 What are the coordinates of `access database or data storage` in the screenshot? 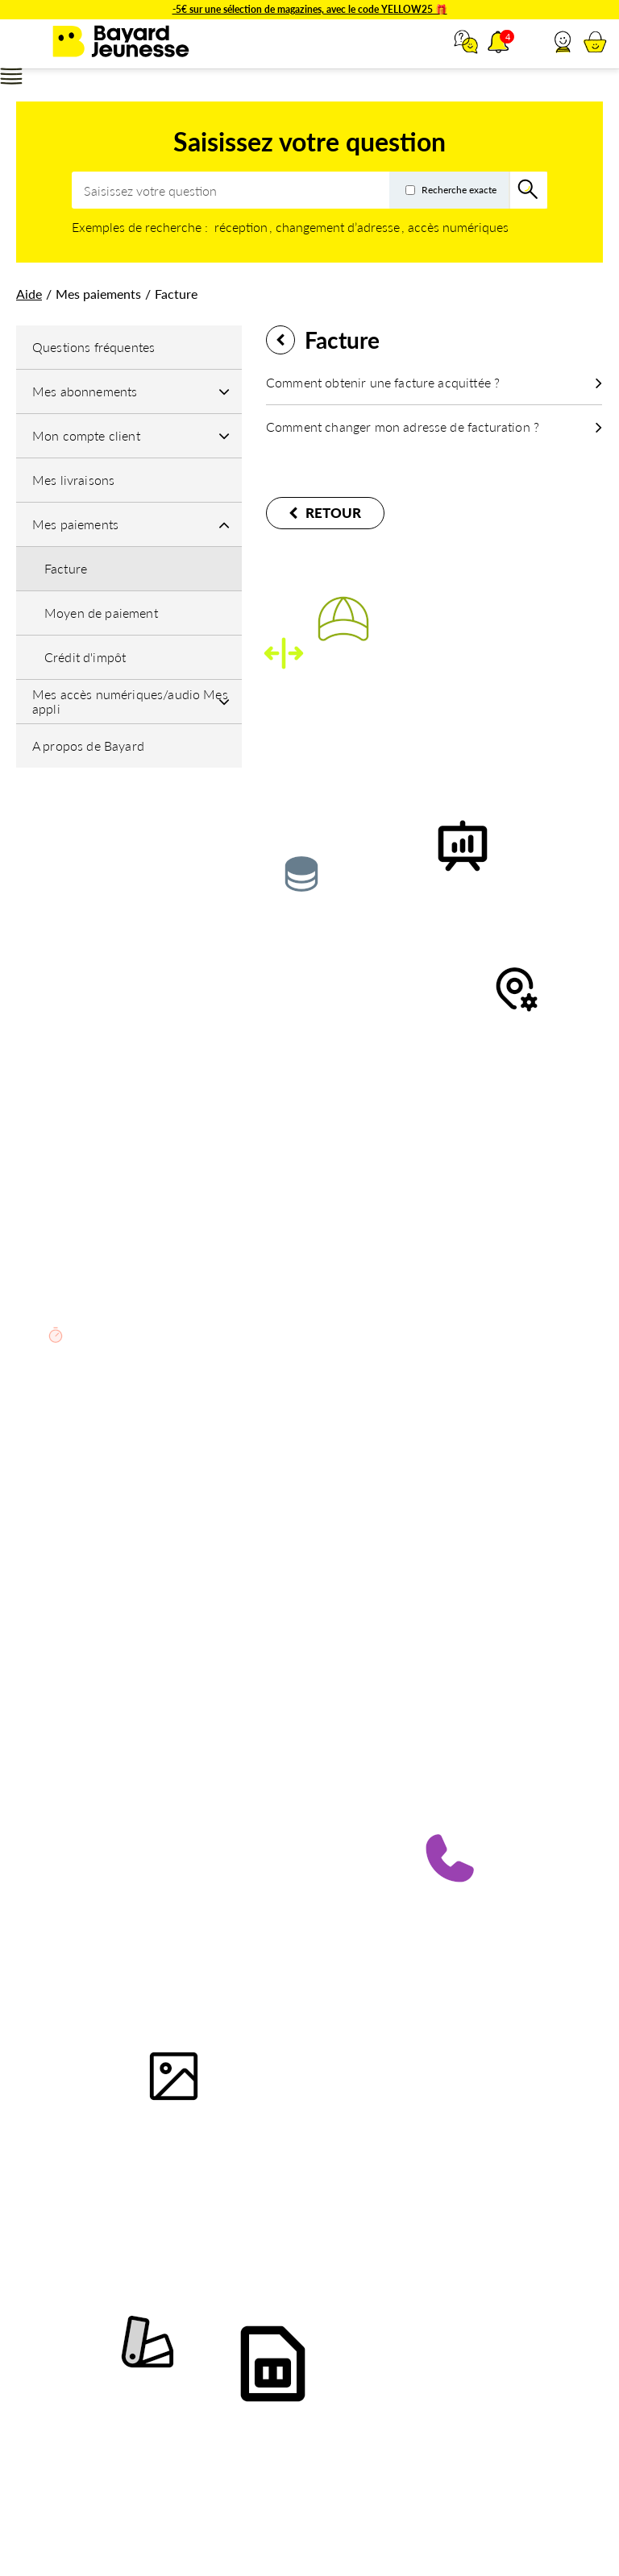 It's located at (301, 874).